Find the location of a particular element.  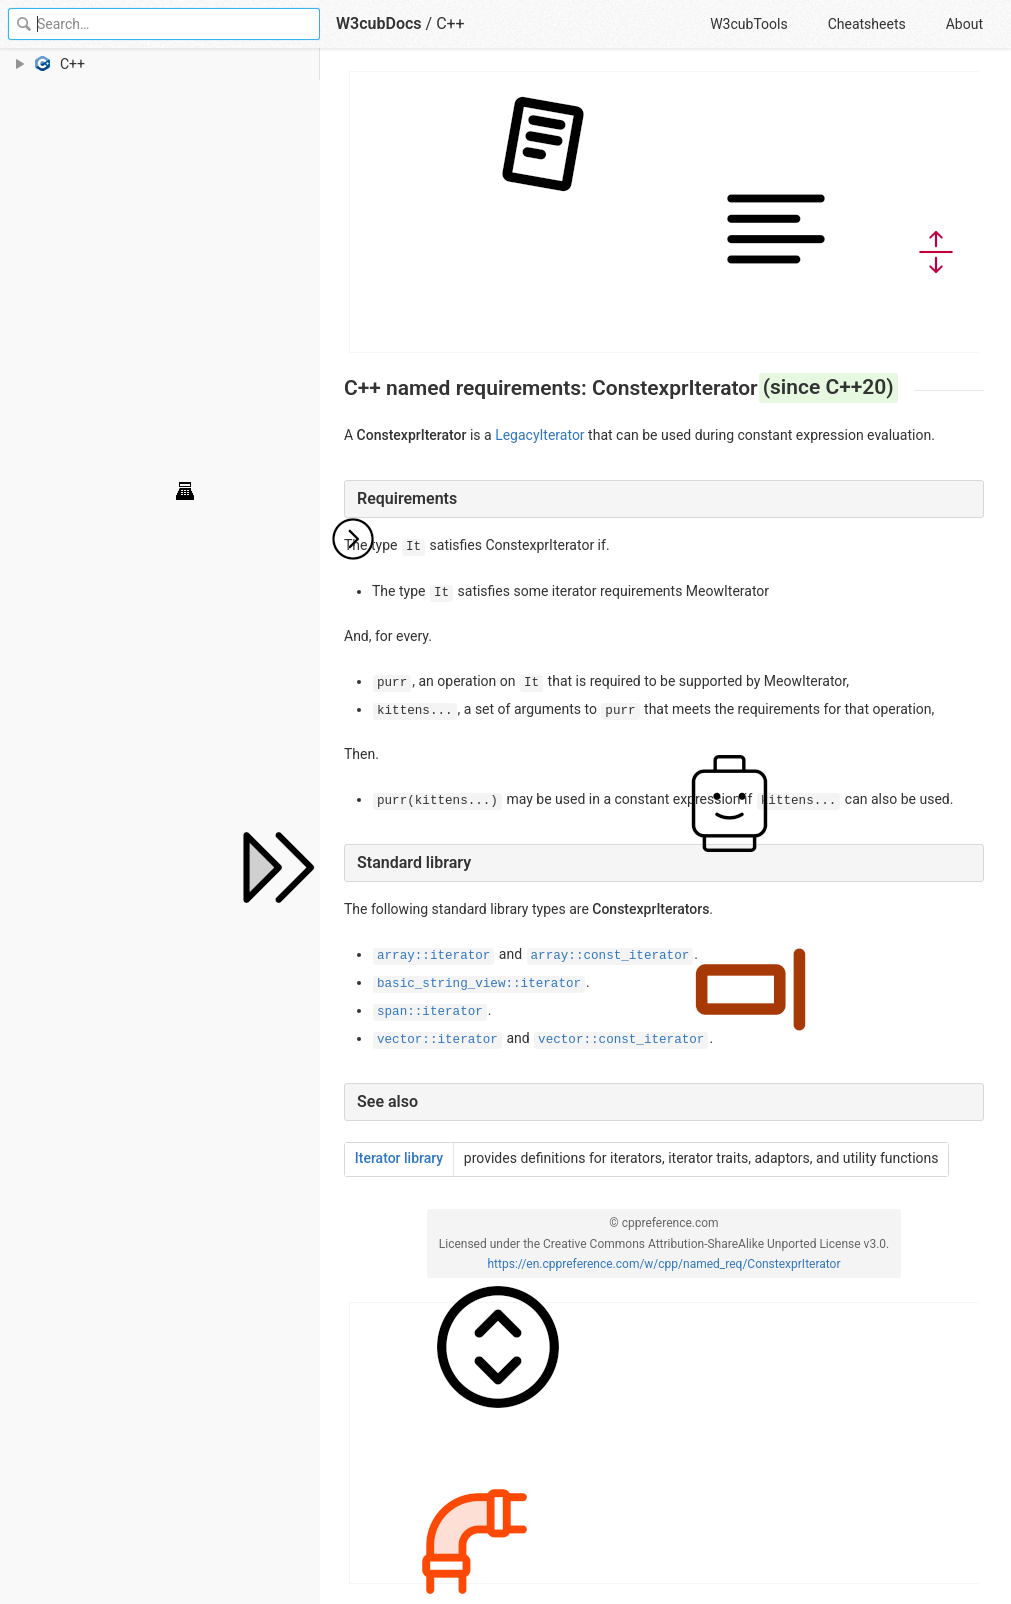

expand or collapse a section is located at coordinates (498, 1347).